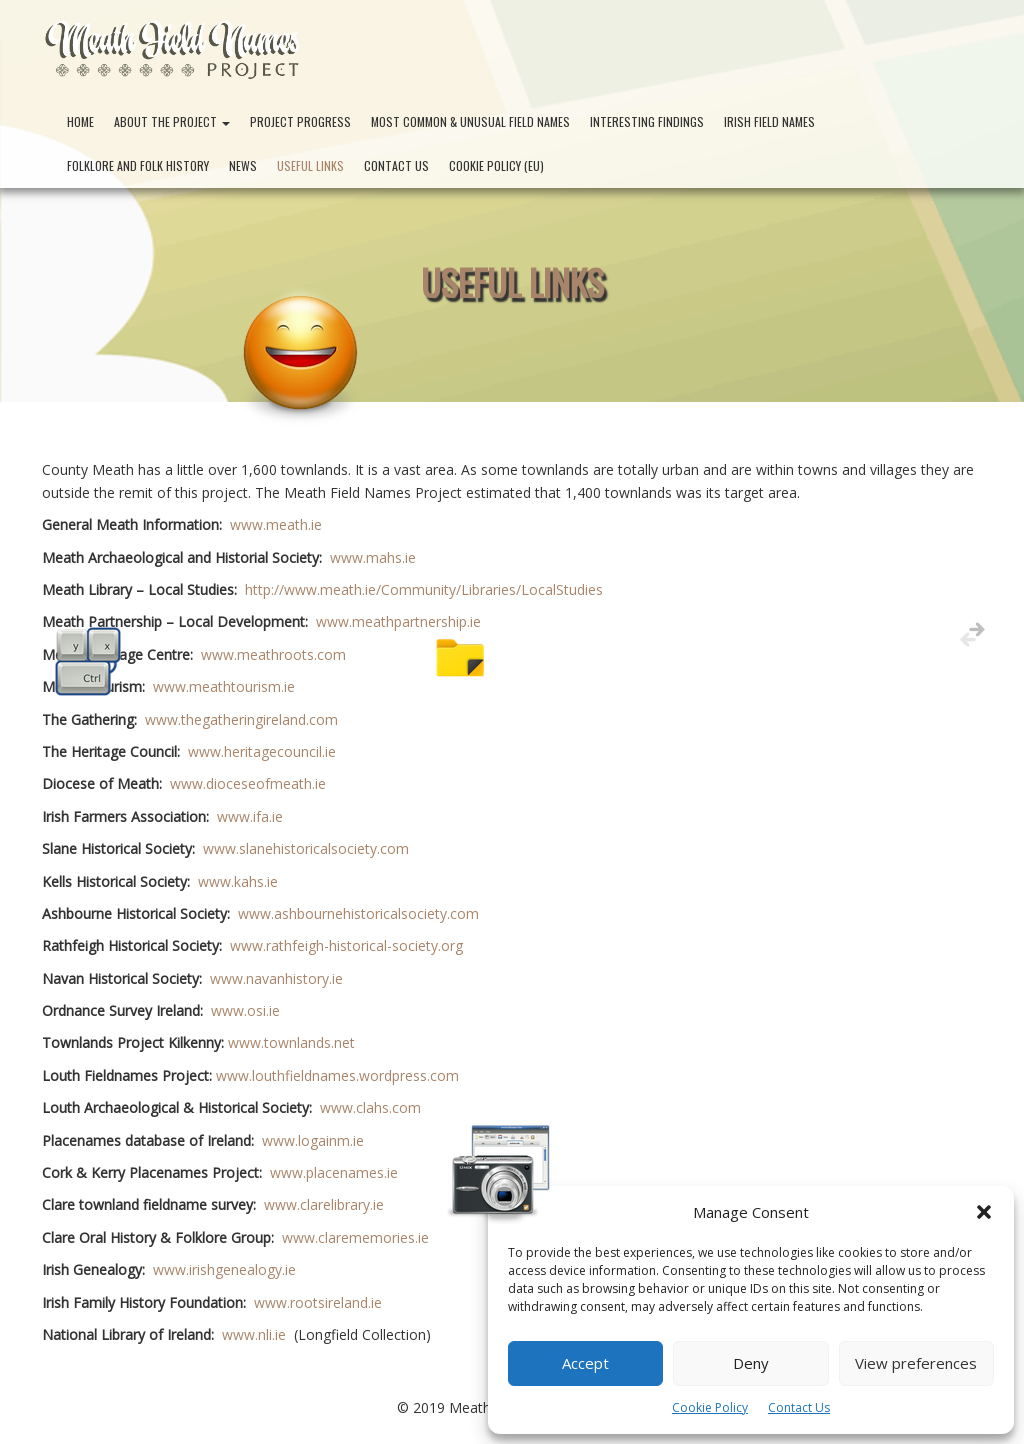 The image size is (1024, 1444). Describe the element at coordinates (301, 358) in the screenshot. I see `express happiness or laughter in a message` at that location.